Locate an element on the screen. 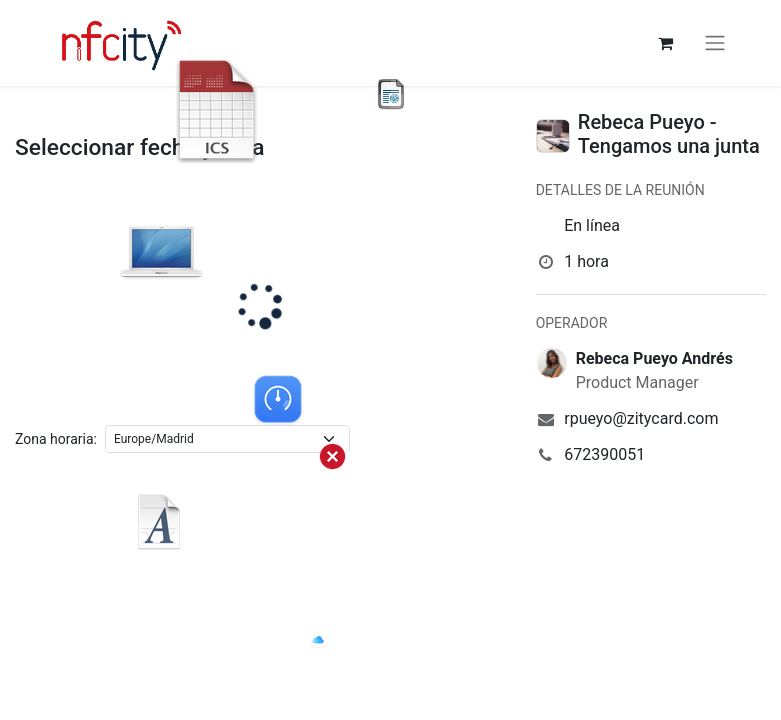  access font settings or typography options is located at coordinates (159, 523).